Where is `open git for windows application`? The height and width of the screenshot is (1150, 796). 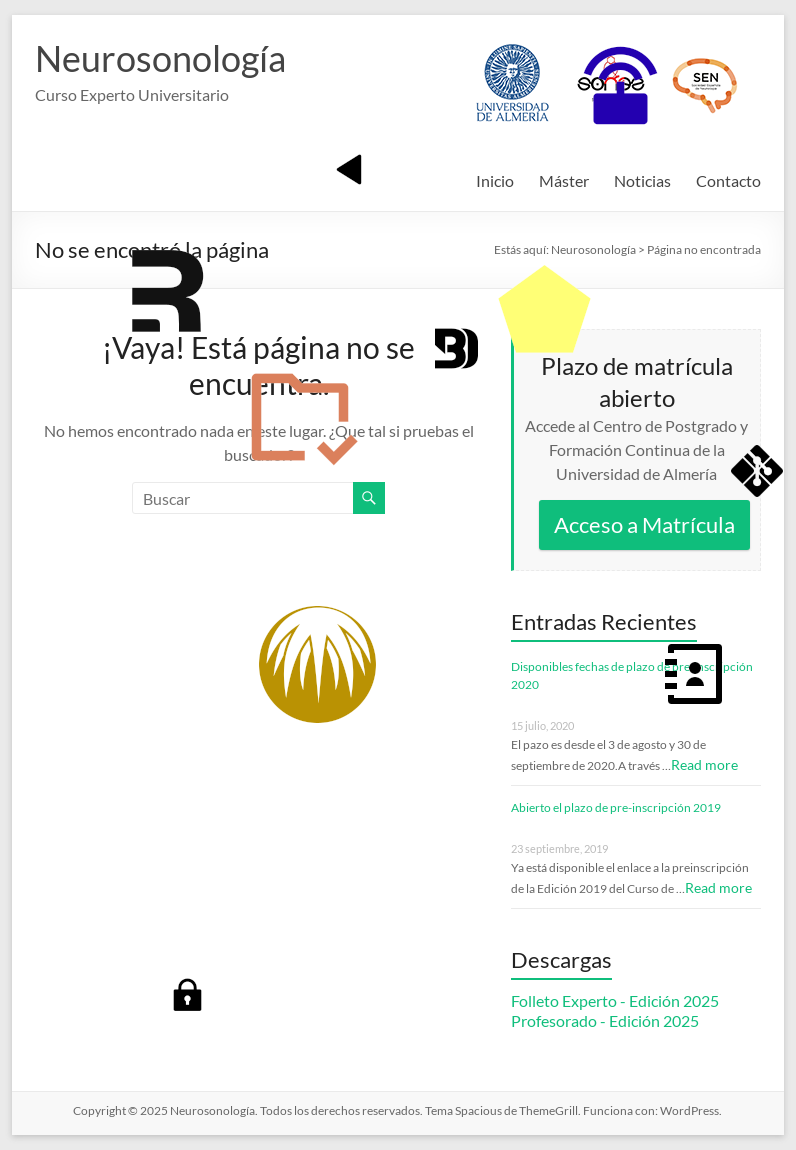 open git for windows application is located at coordinates (757, 471).